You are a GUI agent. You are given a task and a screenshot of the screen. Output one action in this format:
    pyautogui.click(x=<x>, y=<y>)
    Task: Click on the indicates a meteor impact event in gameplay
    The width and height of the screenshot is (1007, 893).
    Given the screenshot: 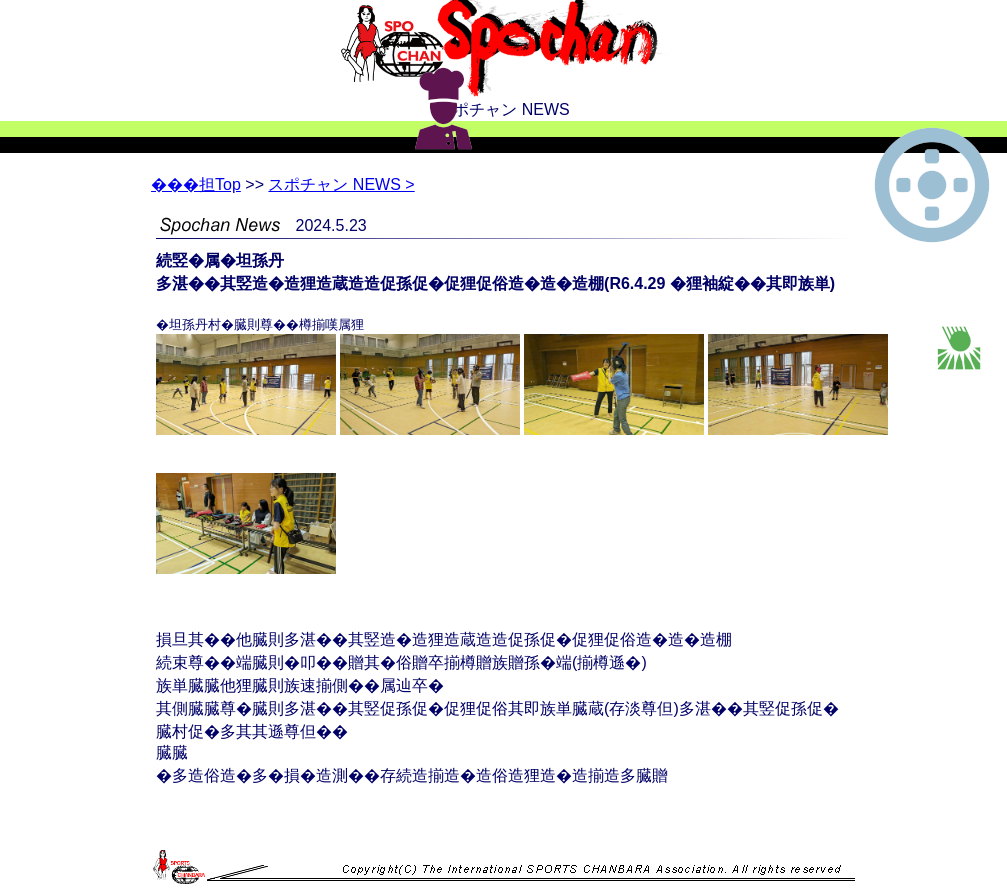 What is the action you would take?
    pyautogui.click(x=959, y=348)
    